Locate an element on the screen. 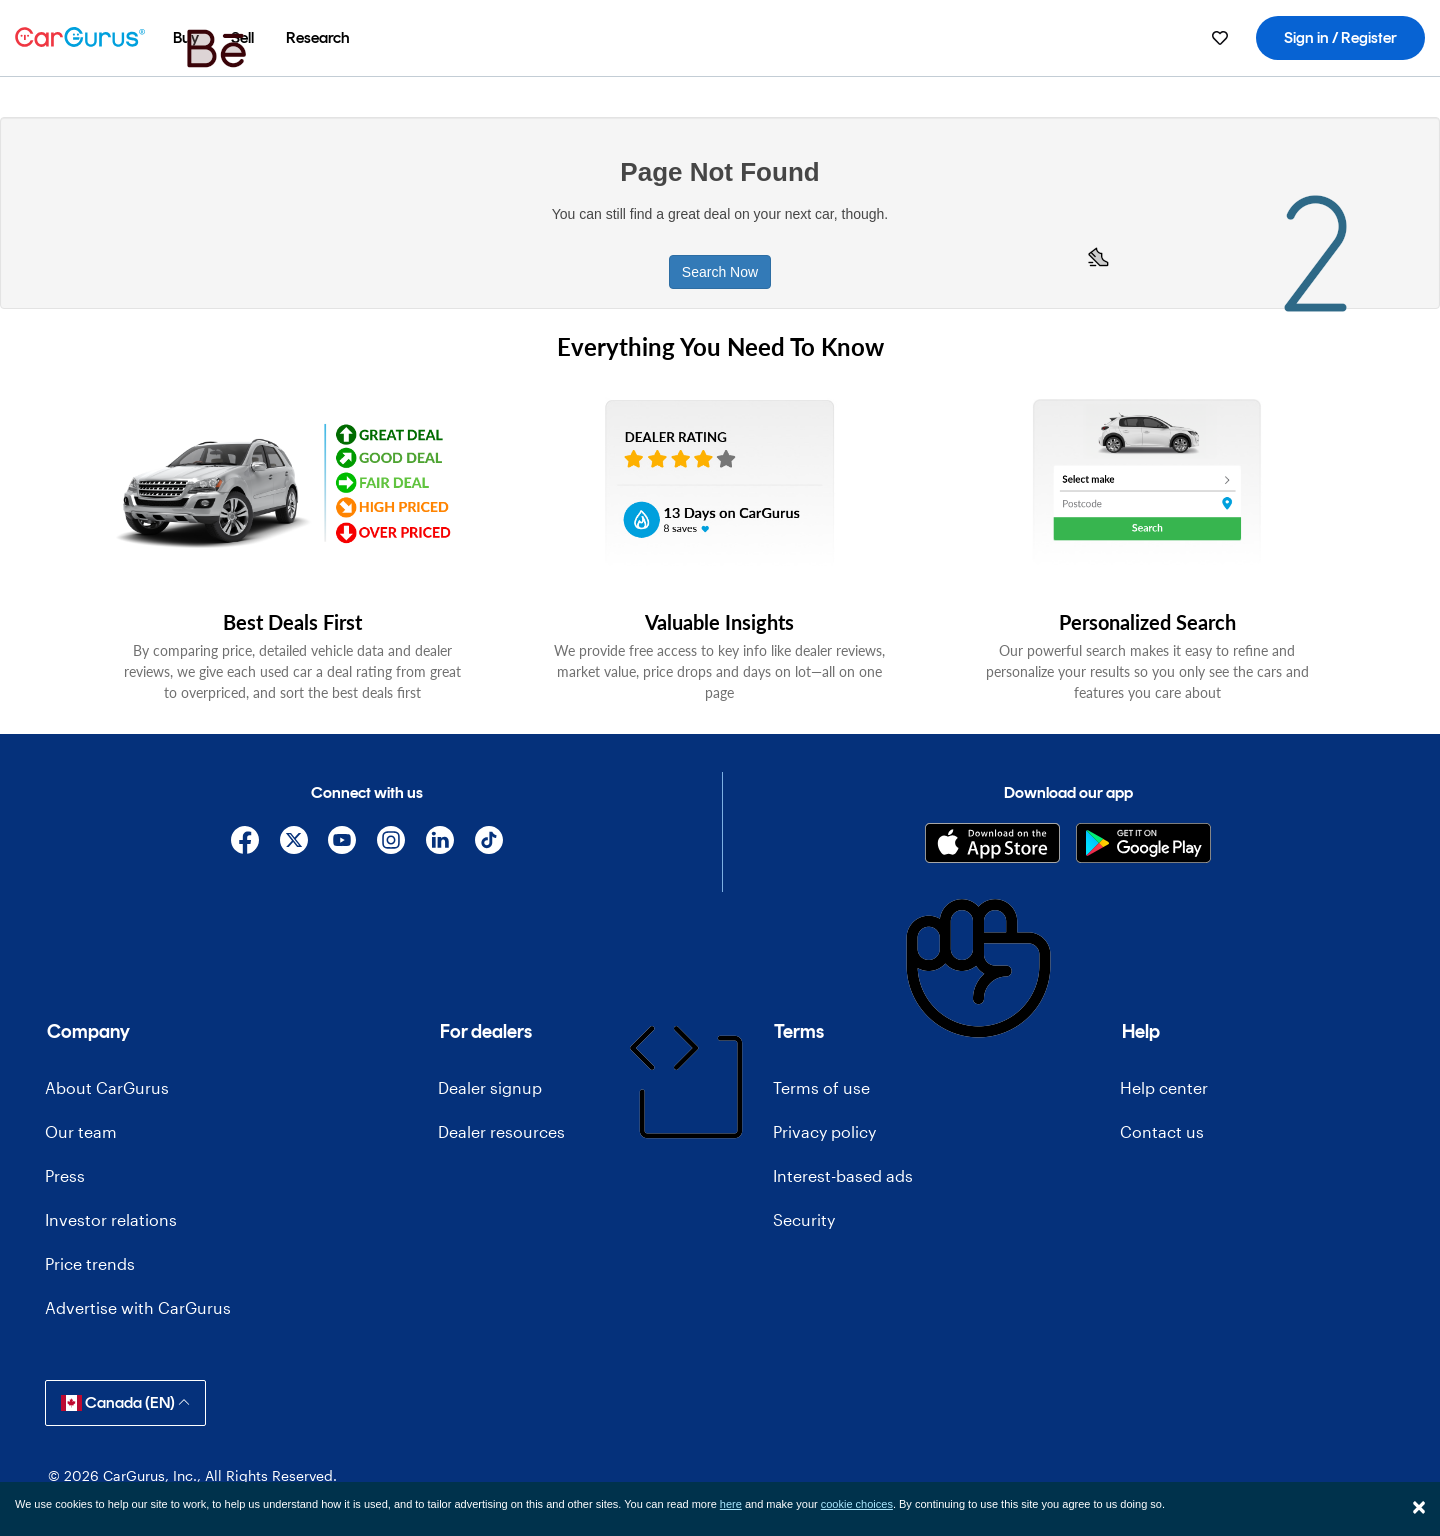 The height and width of the screenshot is (1536, 1440). indicates step two in a multi-step process is located at coordinates (1315, 253).